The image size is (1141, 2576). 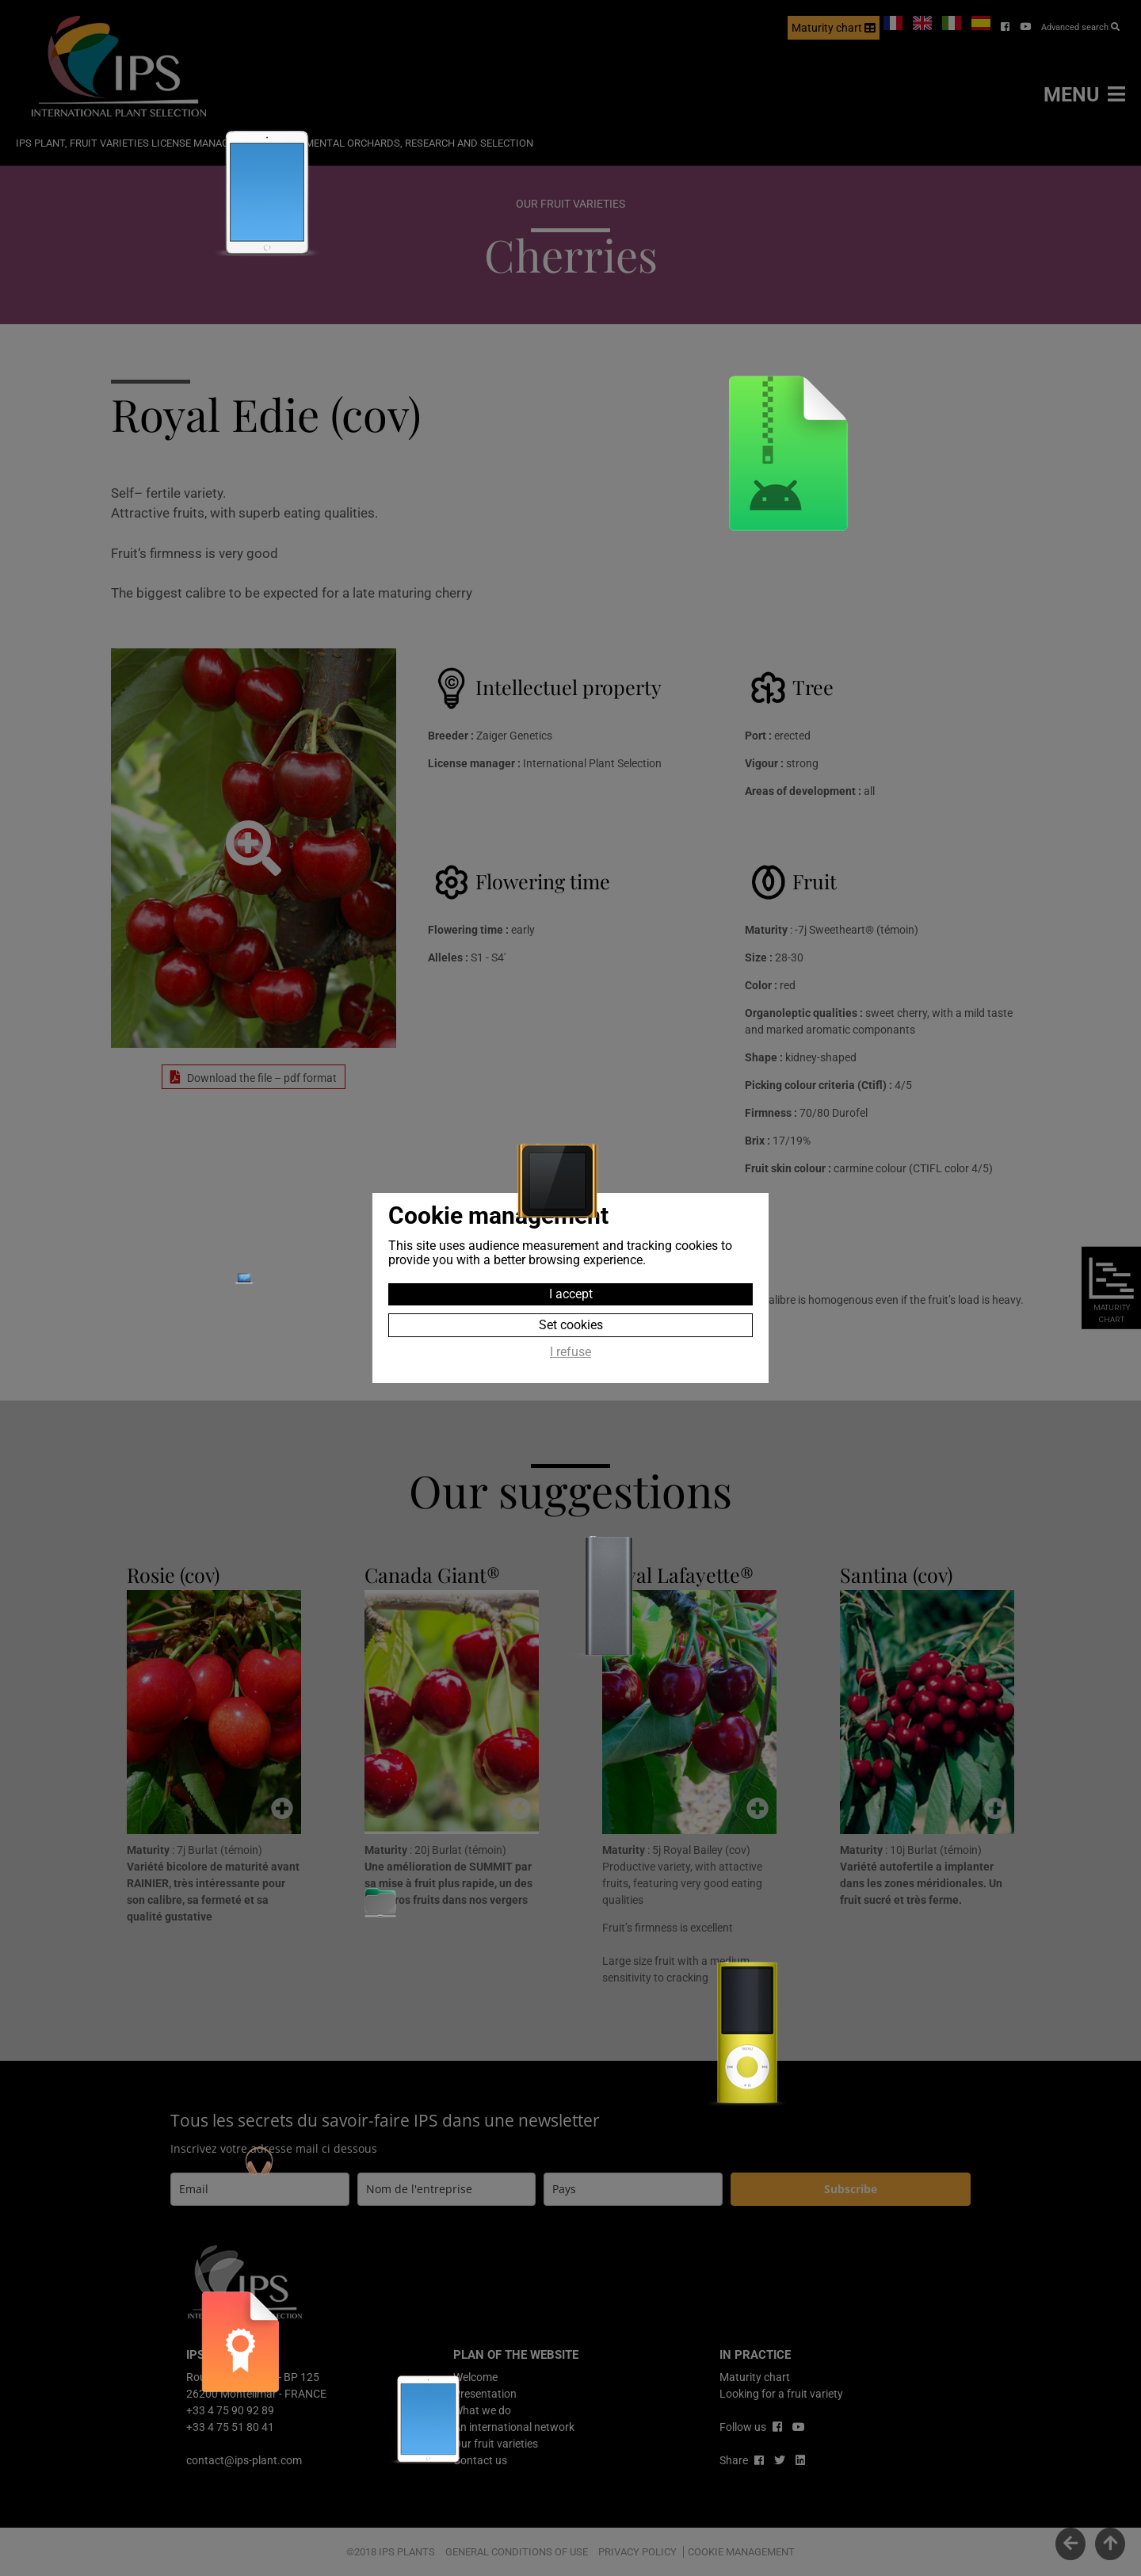 I want to click on iPod nano device connected, so click(x=609, y=1598).